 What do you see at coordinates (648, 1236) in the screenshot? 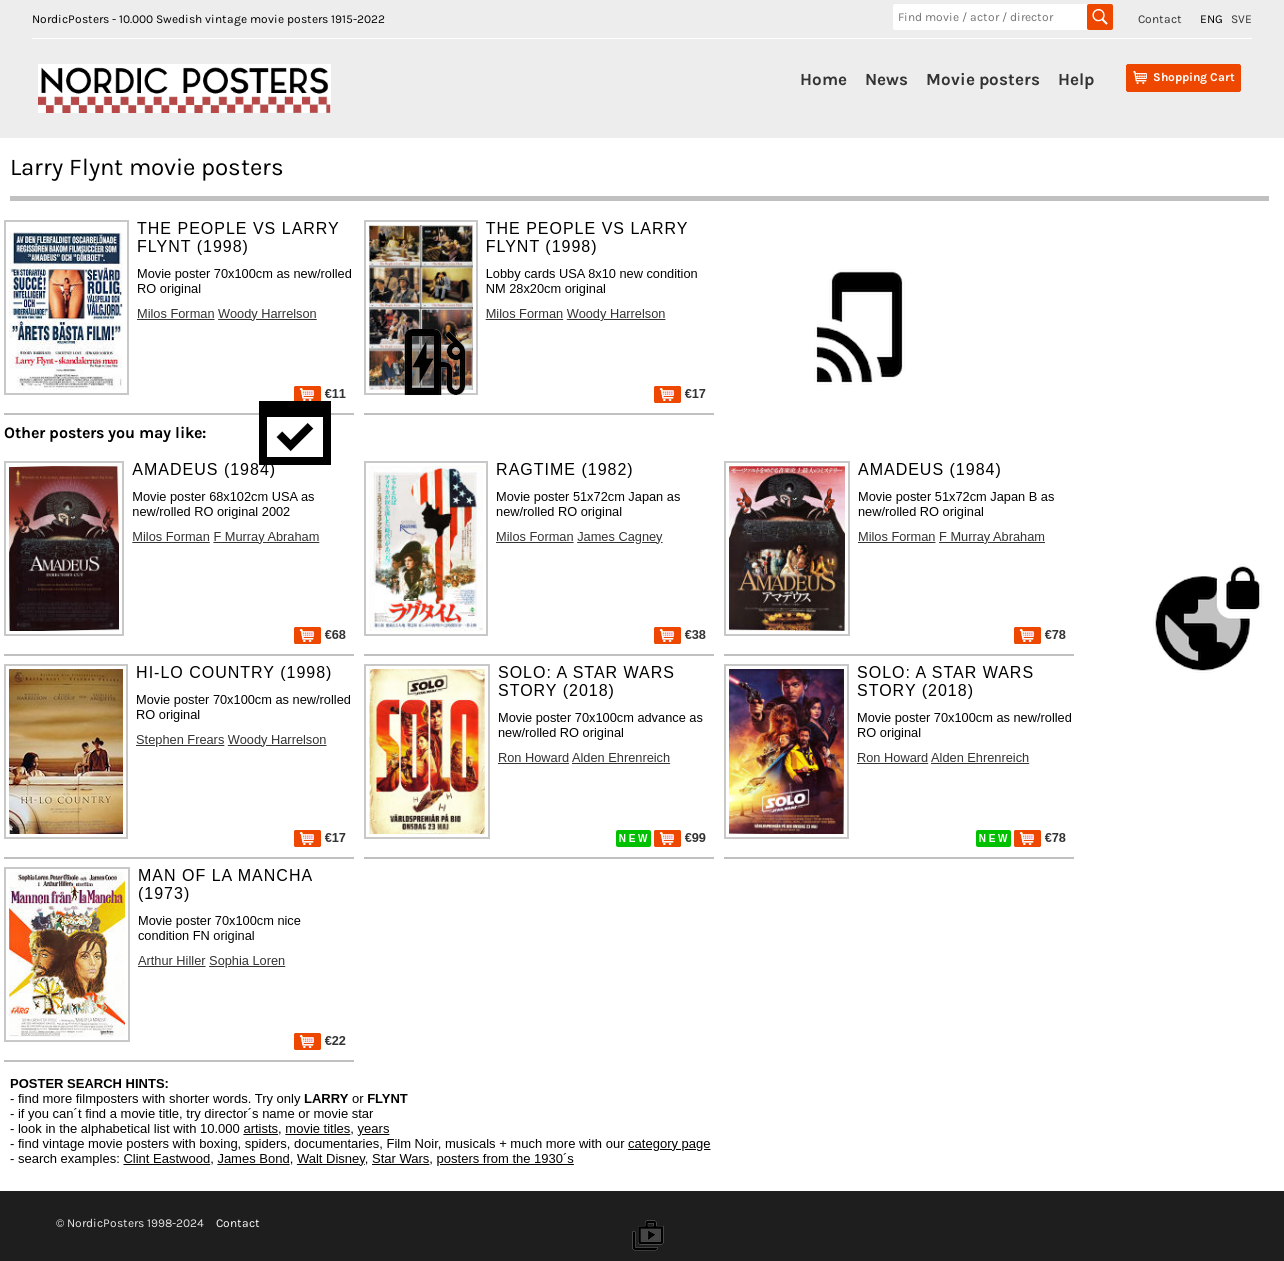
I see `view your google play store purchases` at bounding box center [648, 1236].